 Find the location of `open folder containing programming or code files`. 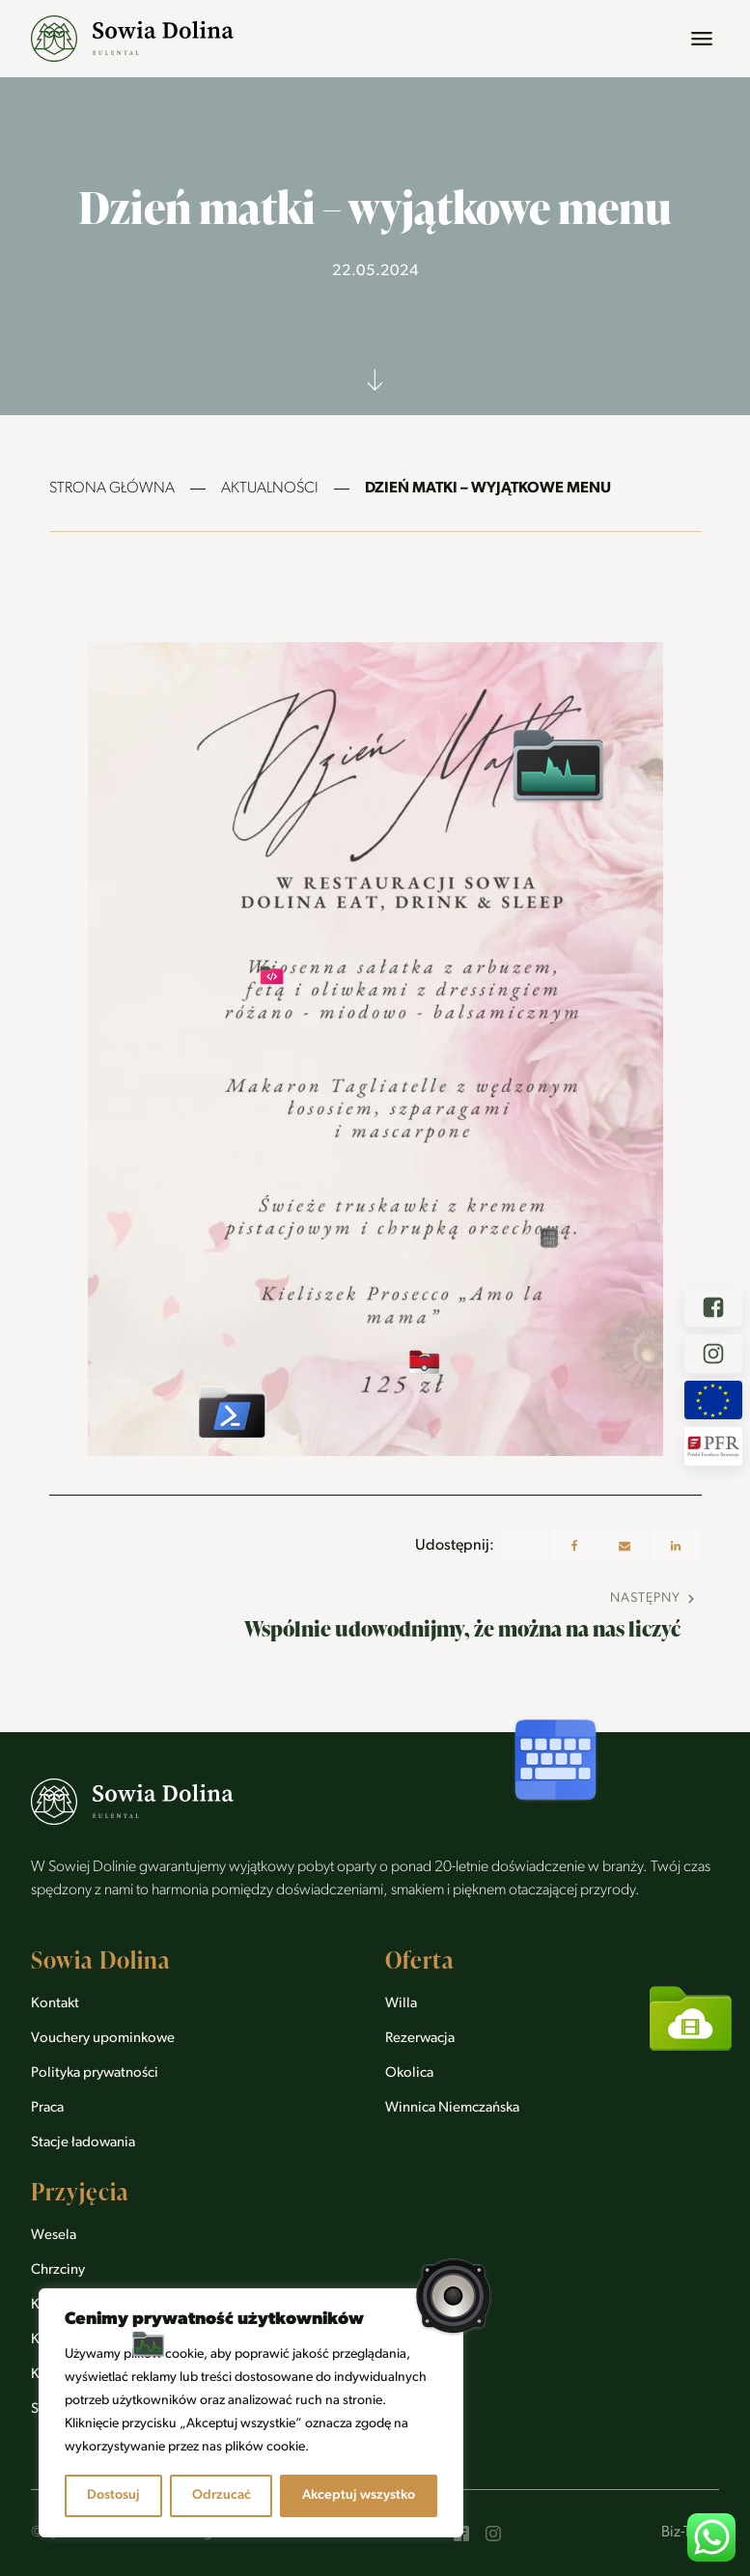

open folder containing programming or code files is located at coordinates (271, 975).